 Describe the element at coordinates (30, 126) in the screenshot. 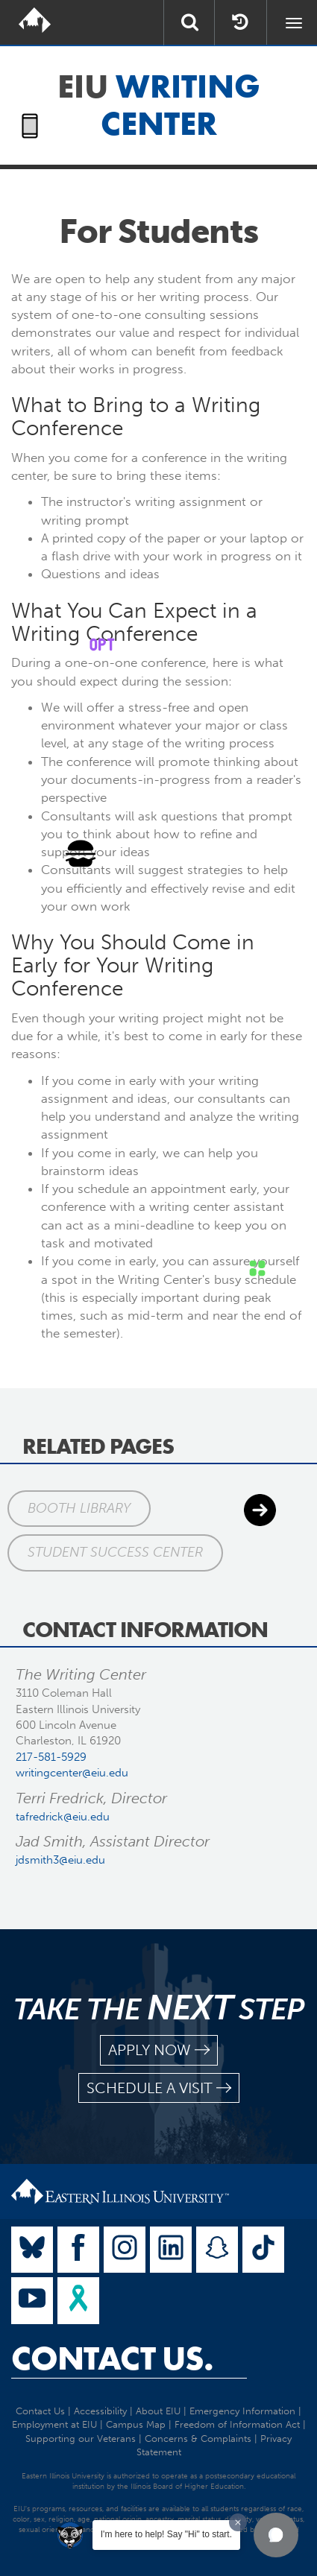

I see `switch to mobile view` at that location.